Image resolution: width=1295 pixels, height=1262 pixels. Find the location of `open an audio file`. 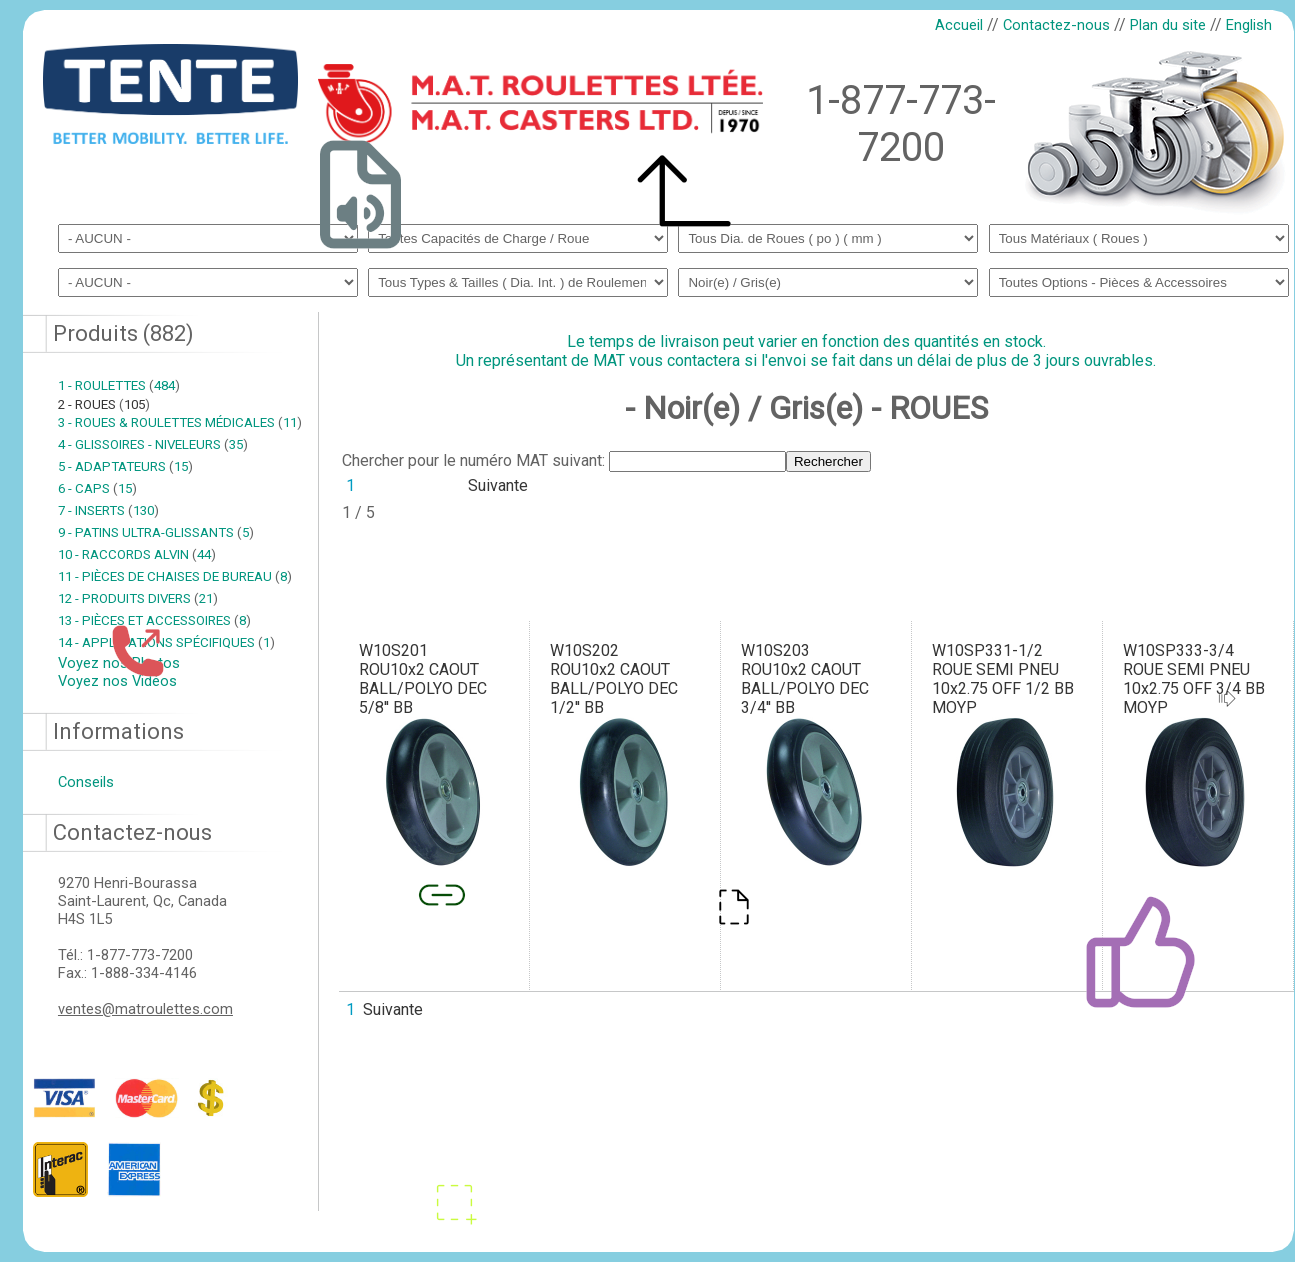

open an audio file is located at coordinates (360, 194).